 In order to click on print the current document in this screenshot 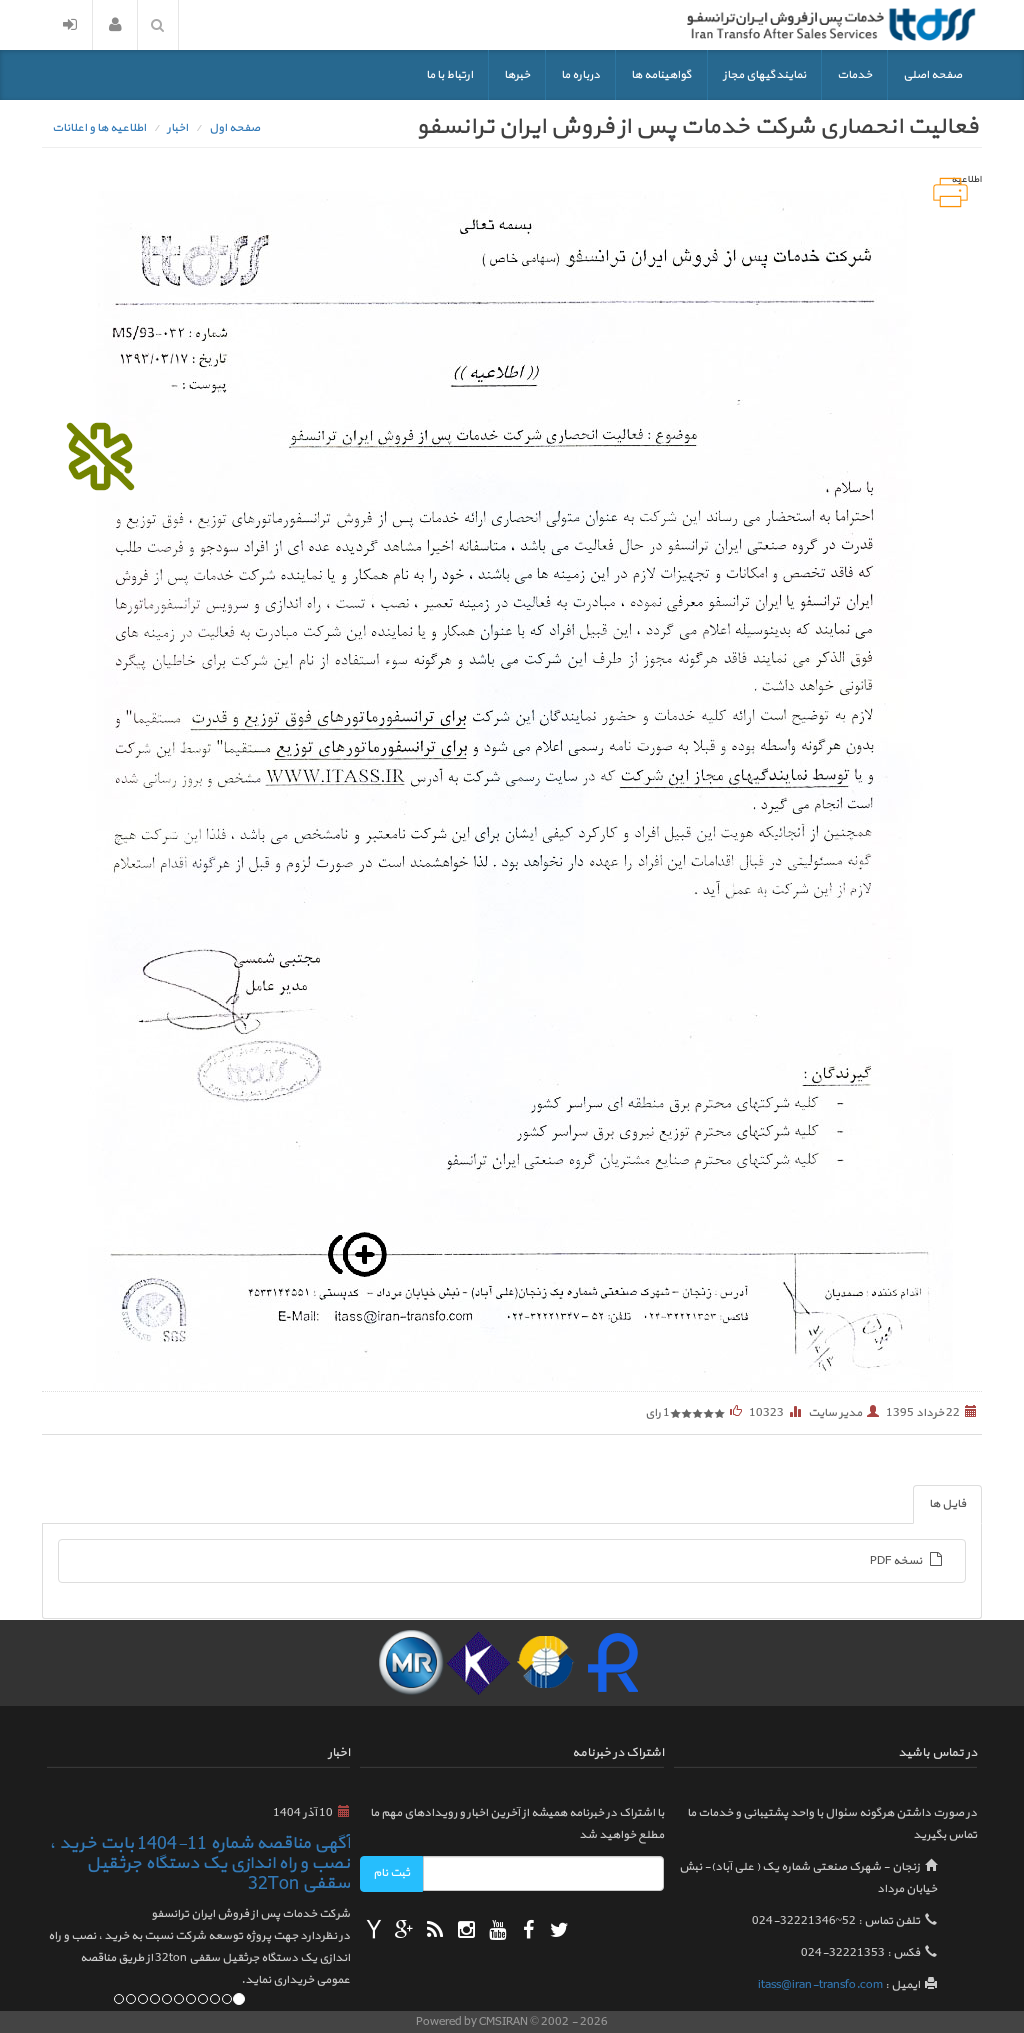, I will do `click(950, 192)`.